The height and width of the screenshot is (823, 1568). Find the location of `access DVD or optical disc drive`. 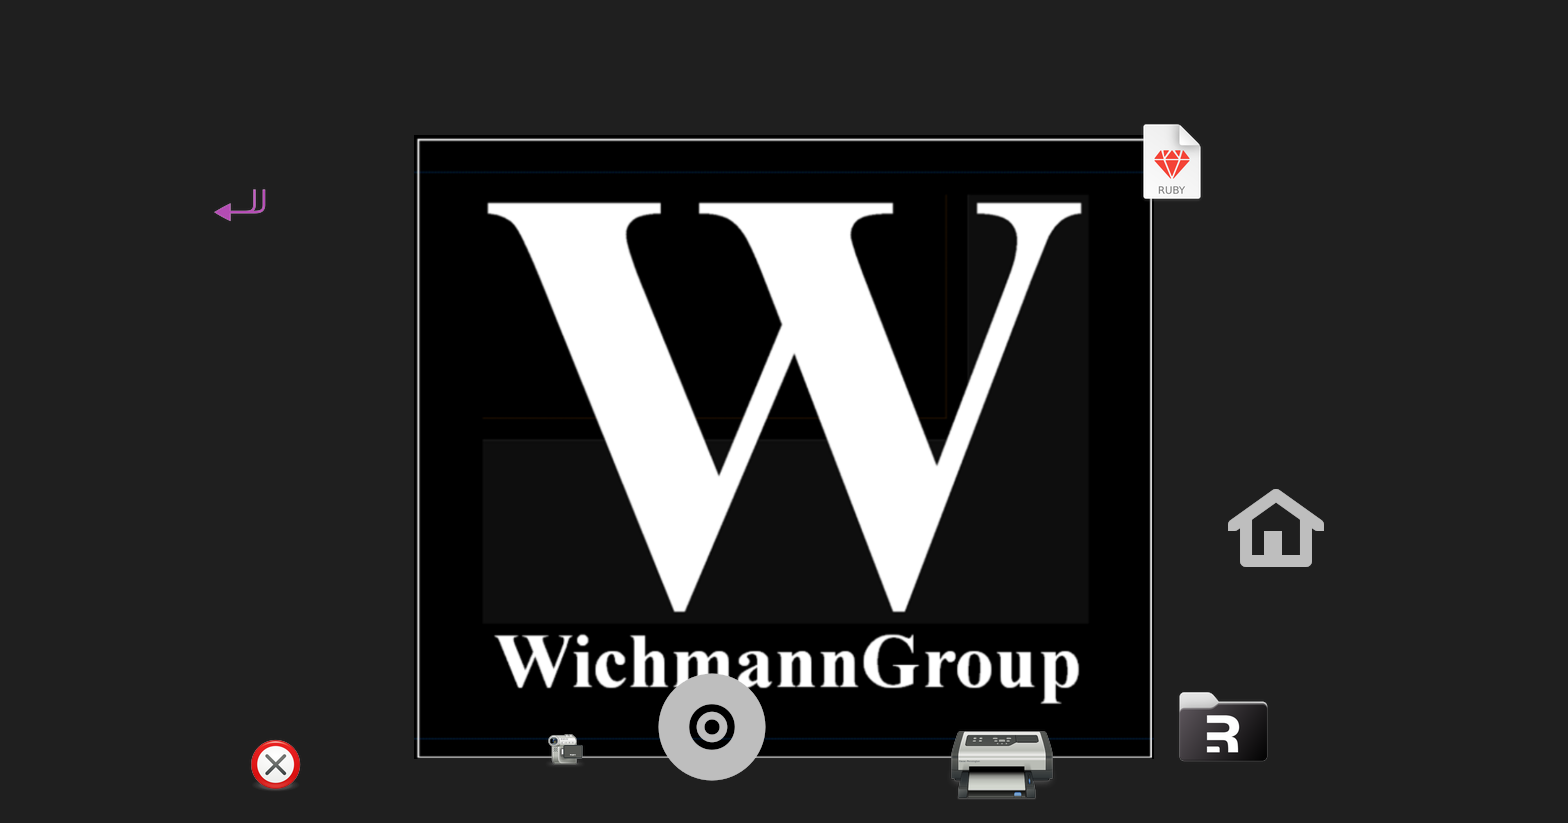

access DVD or optical disc drive is located at coordinates (712, 727).